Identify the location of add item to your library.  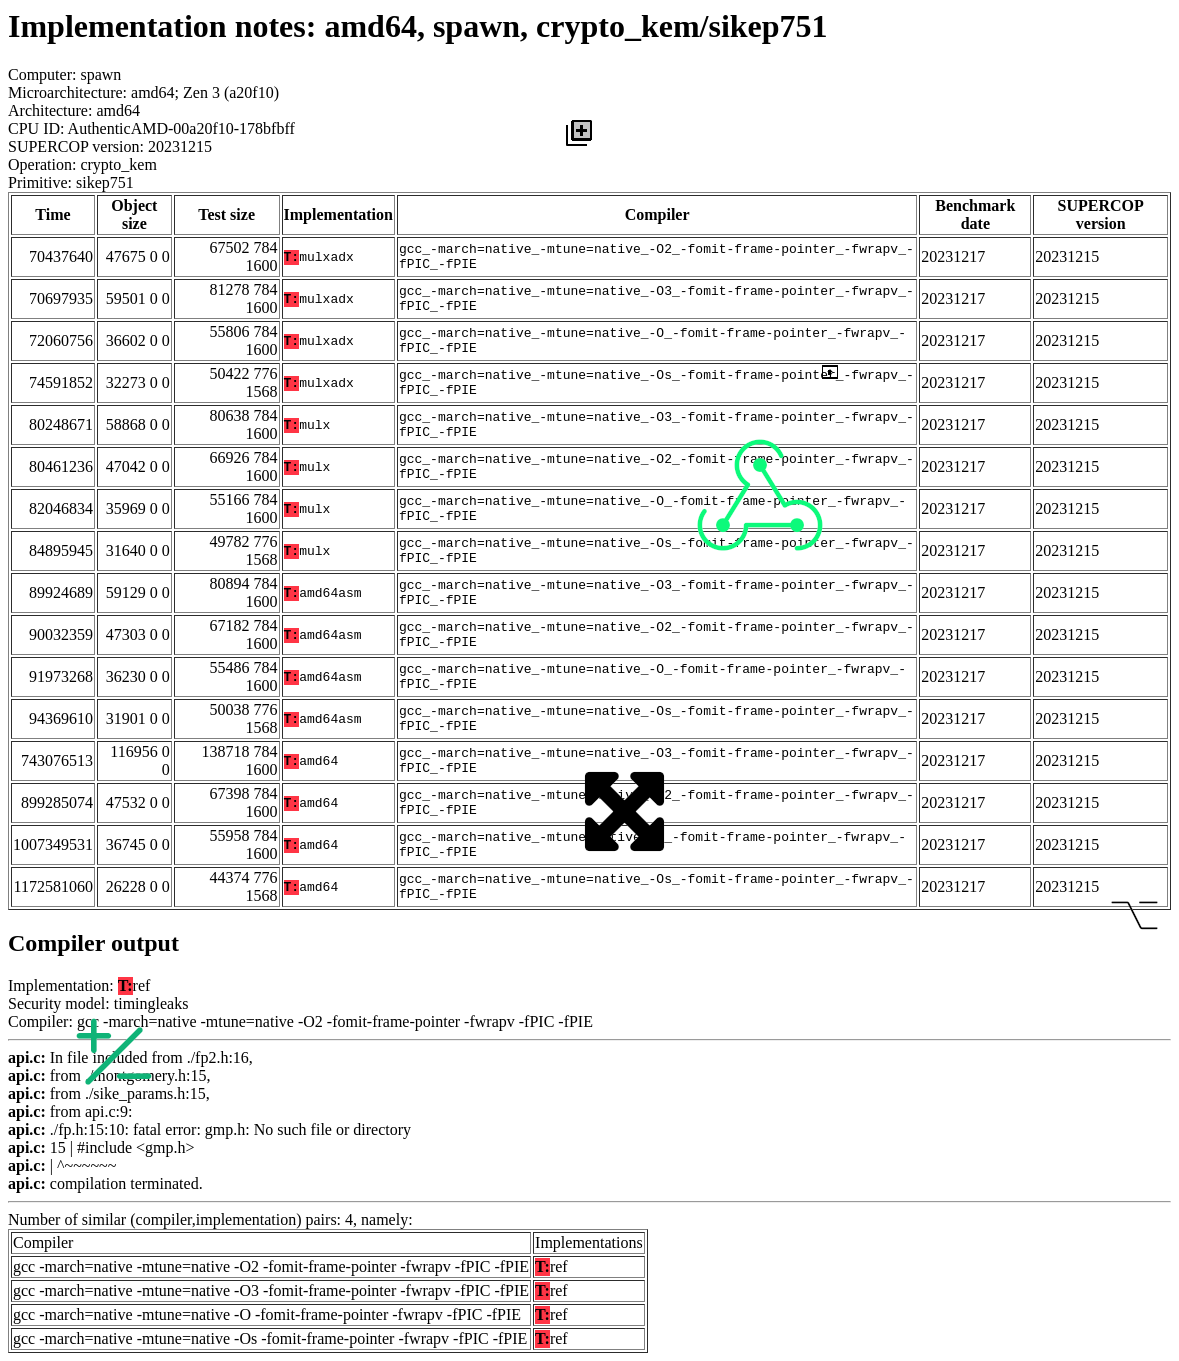
(579, 133).